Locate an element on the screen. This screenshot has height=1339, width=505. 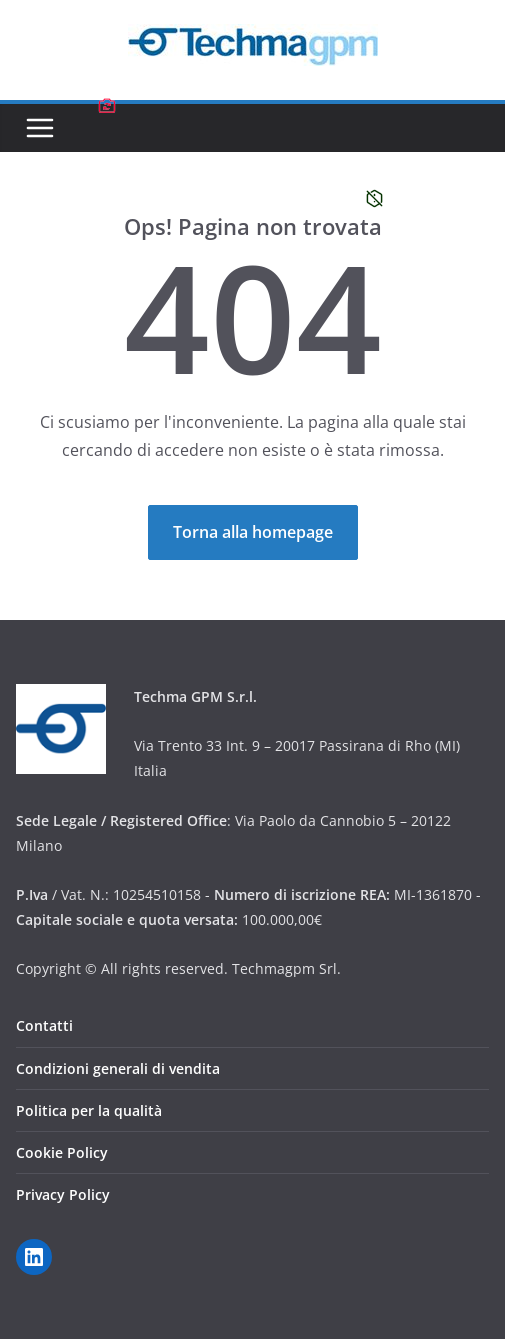
dismiss or disable alert notifications is located at coordinates (374, 198).